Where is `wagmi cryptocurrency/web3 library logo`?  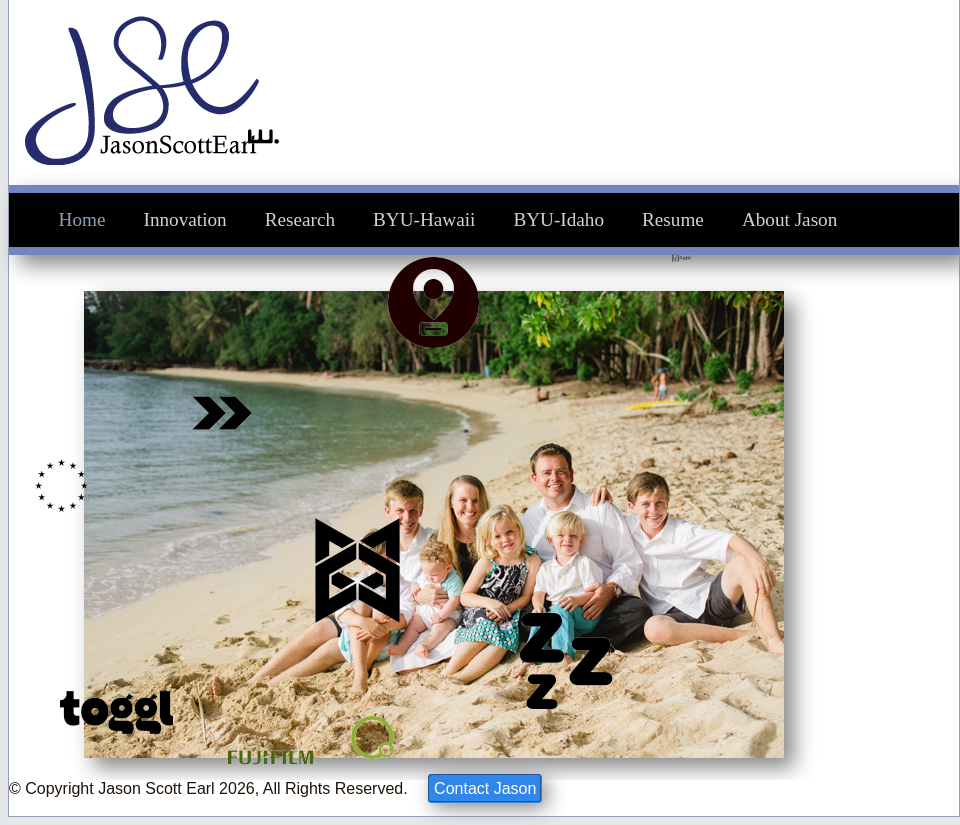 wagmi cryptocurrency/web3 library logo is located at coordinates (263, 136).